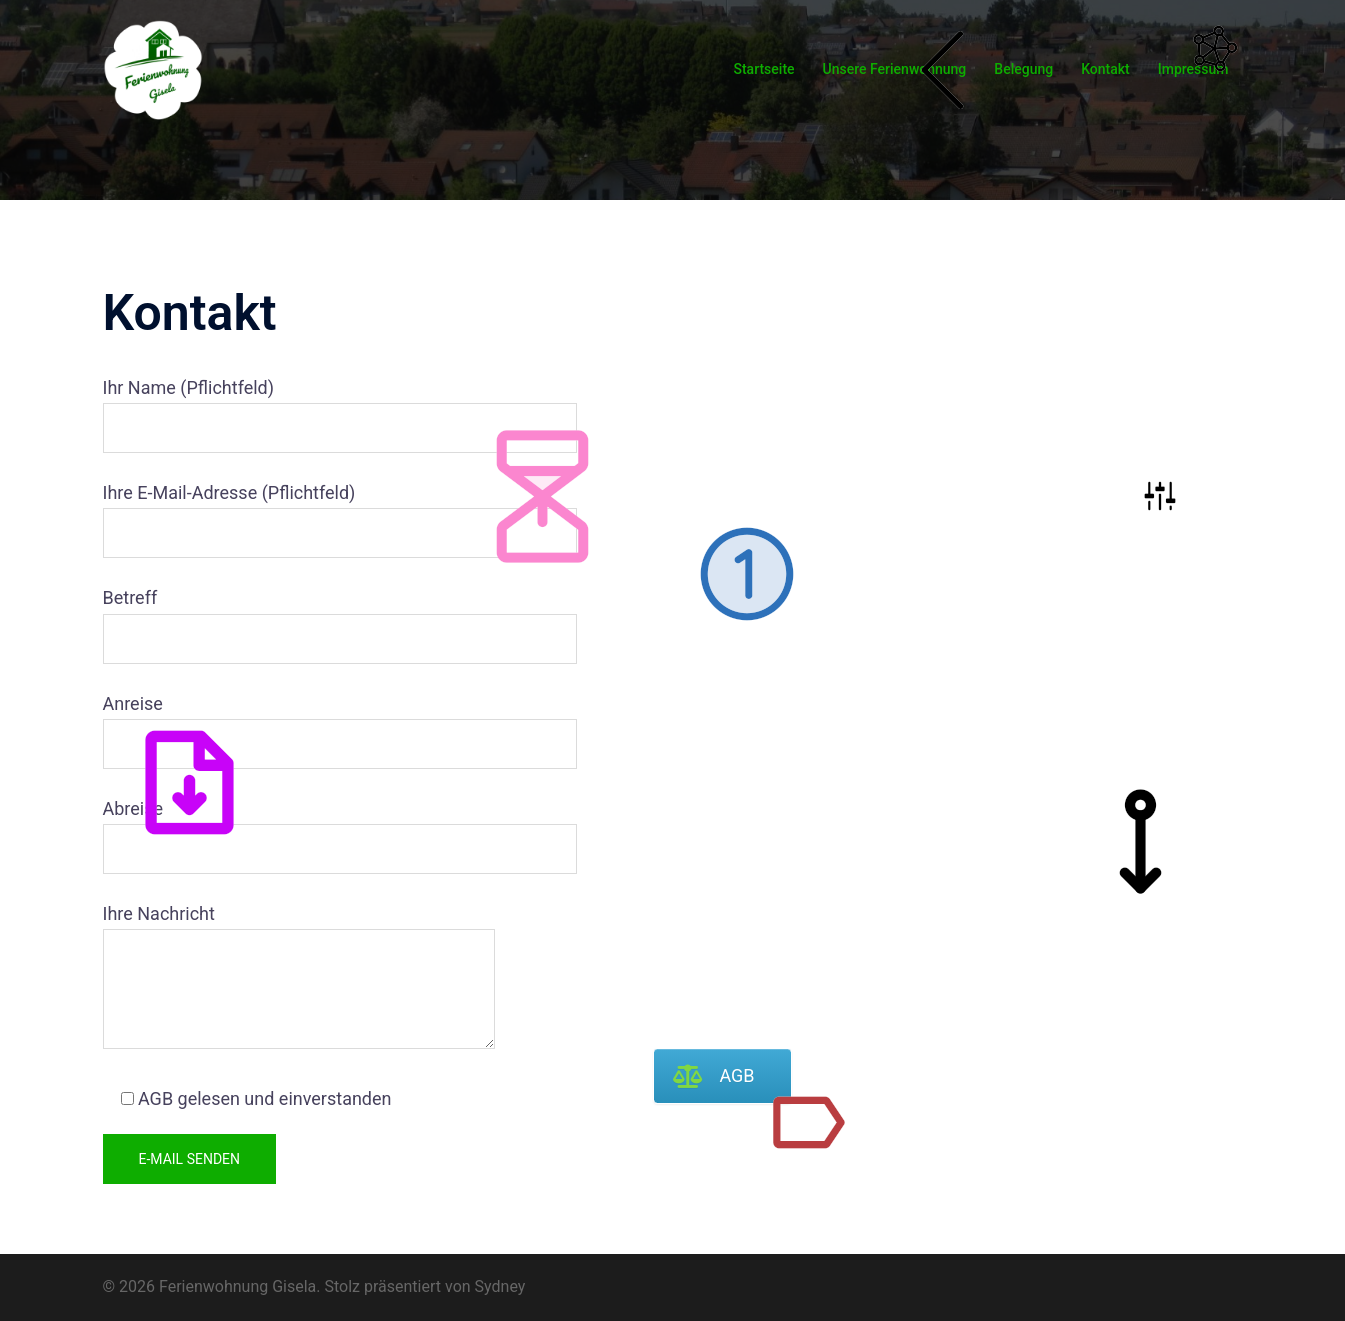 The width and height of the screenshot is (1345, 1321). I want to click on download file, so click(189, 782).